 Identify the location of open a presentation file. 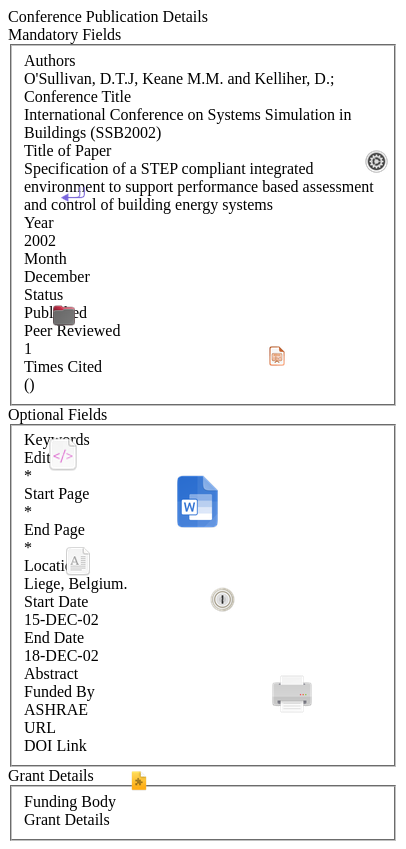
(277, 356).